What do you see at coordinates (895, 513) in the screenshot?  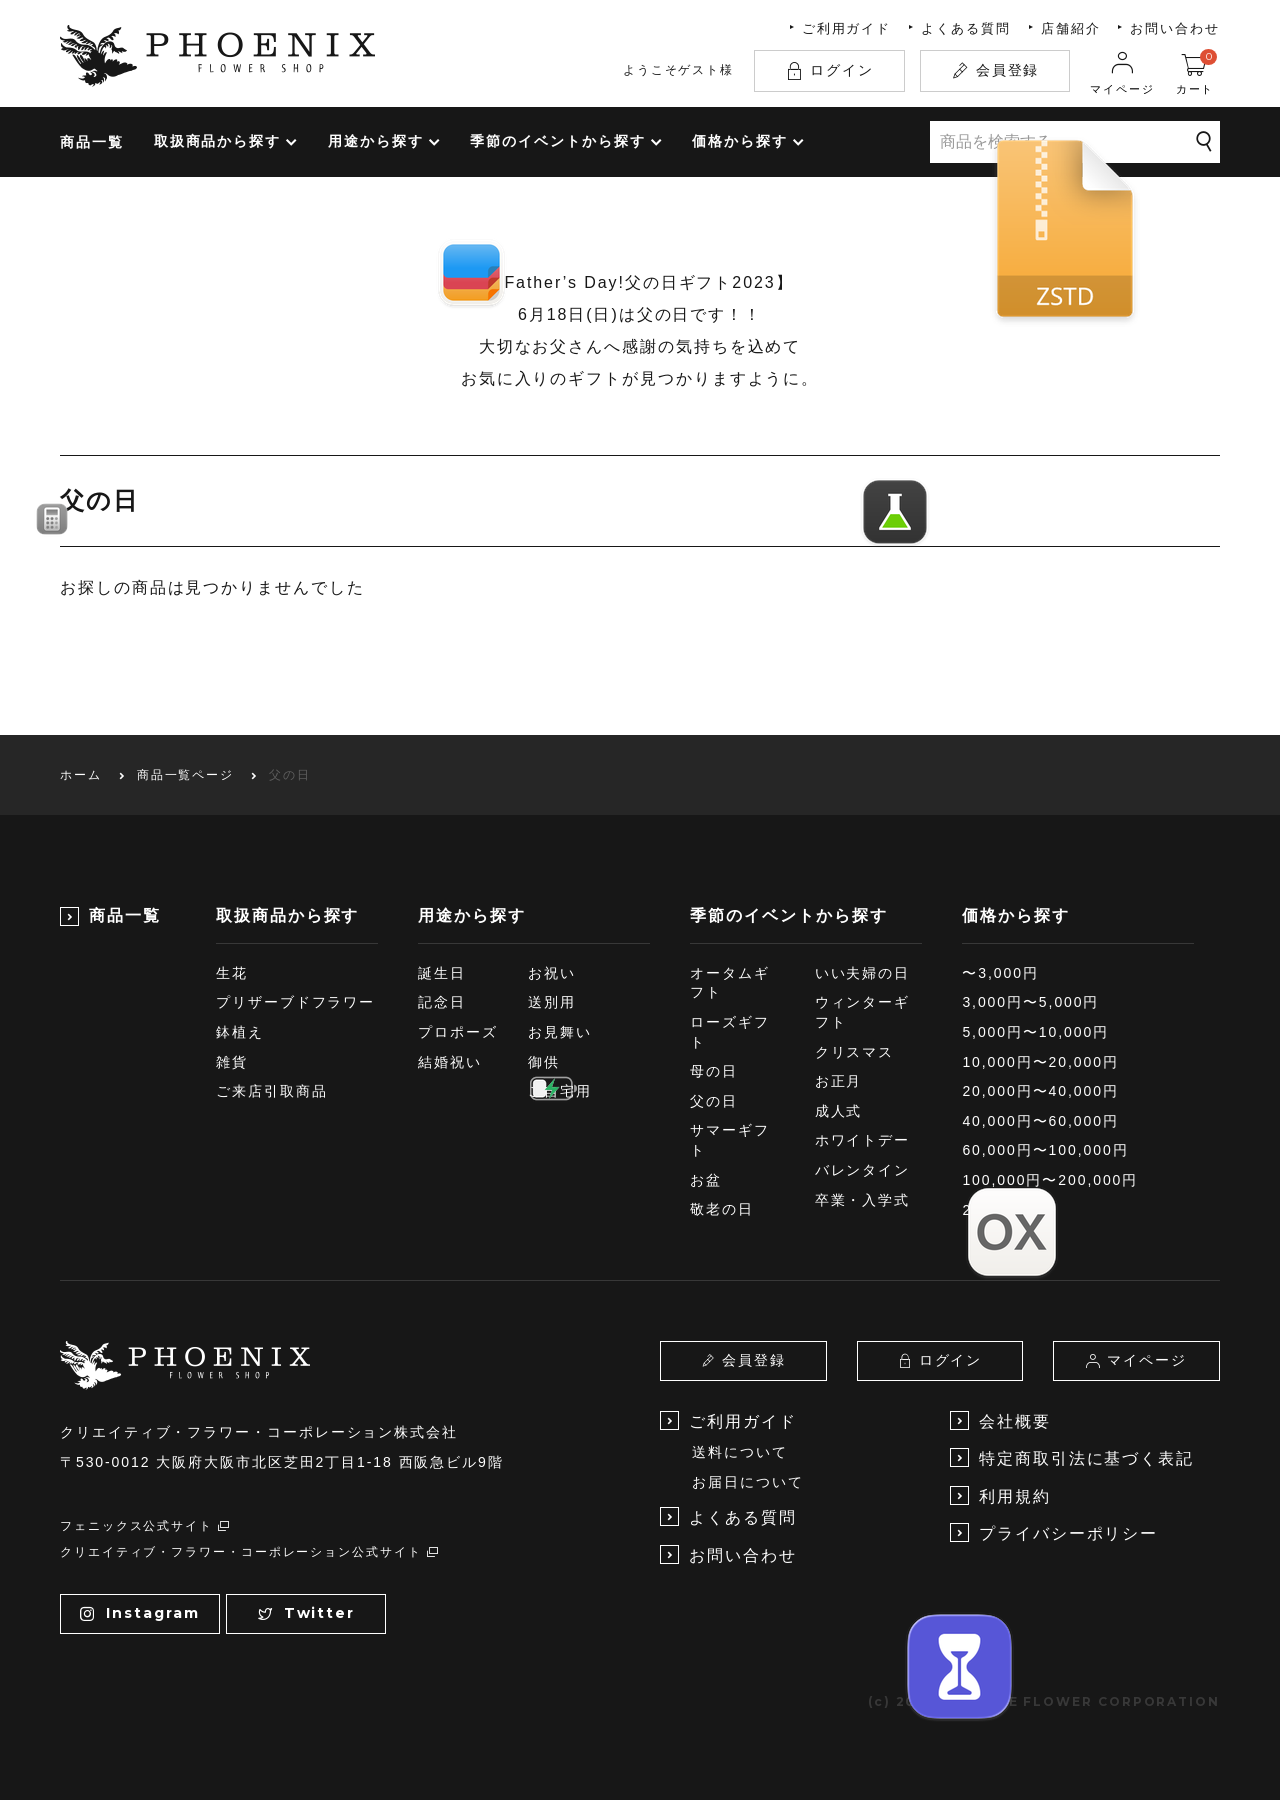 I see `open science or chemistry-related applications` at bounding box center [895, 513].